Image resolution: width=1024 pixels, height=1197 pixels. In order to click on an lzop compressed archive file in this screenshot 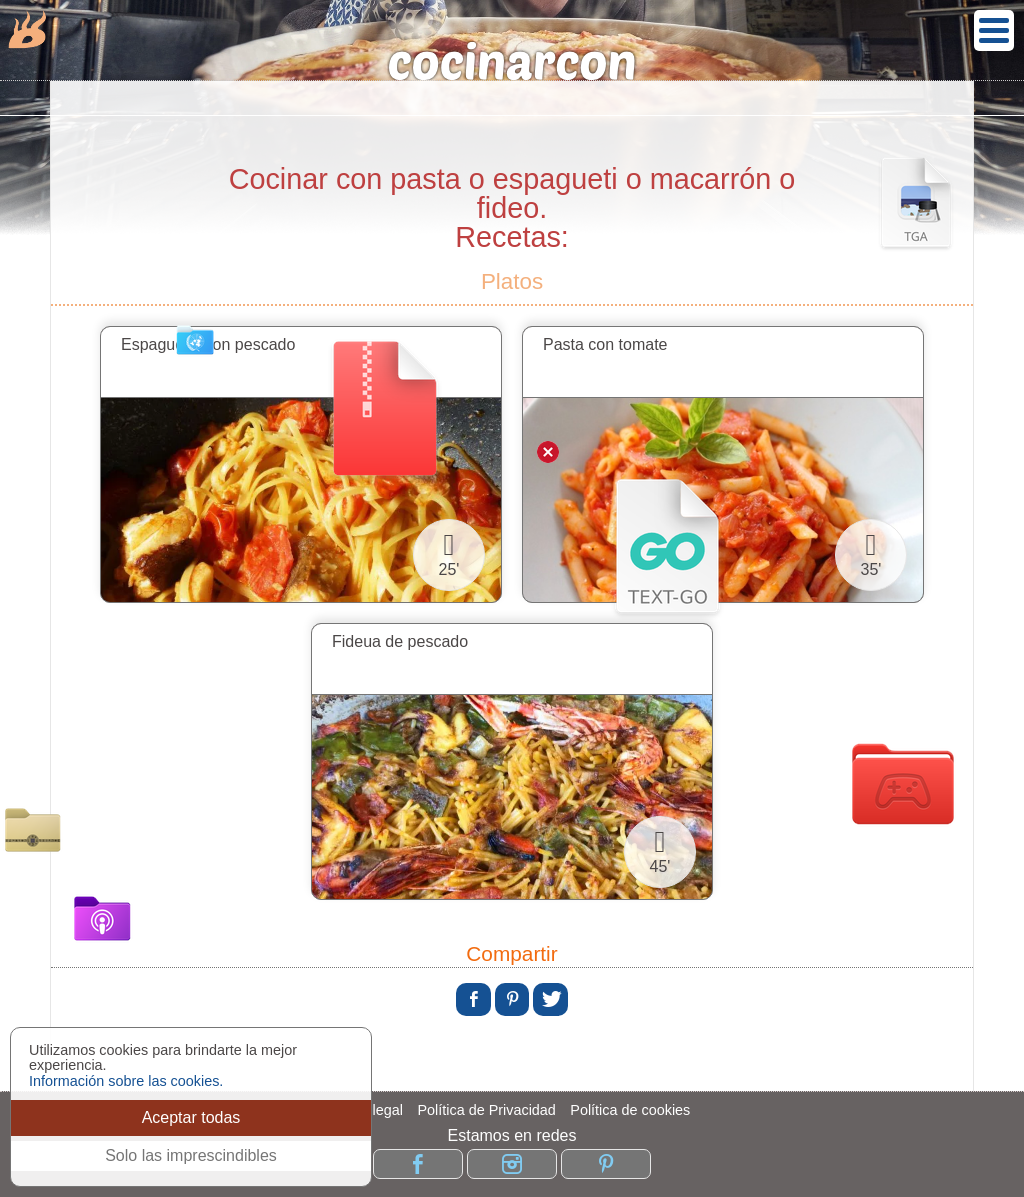, I will do `click(385, 411)`.